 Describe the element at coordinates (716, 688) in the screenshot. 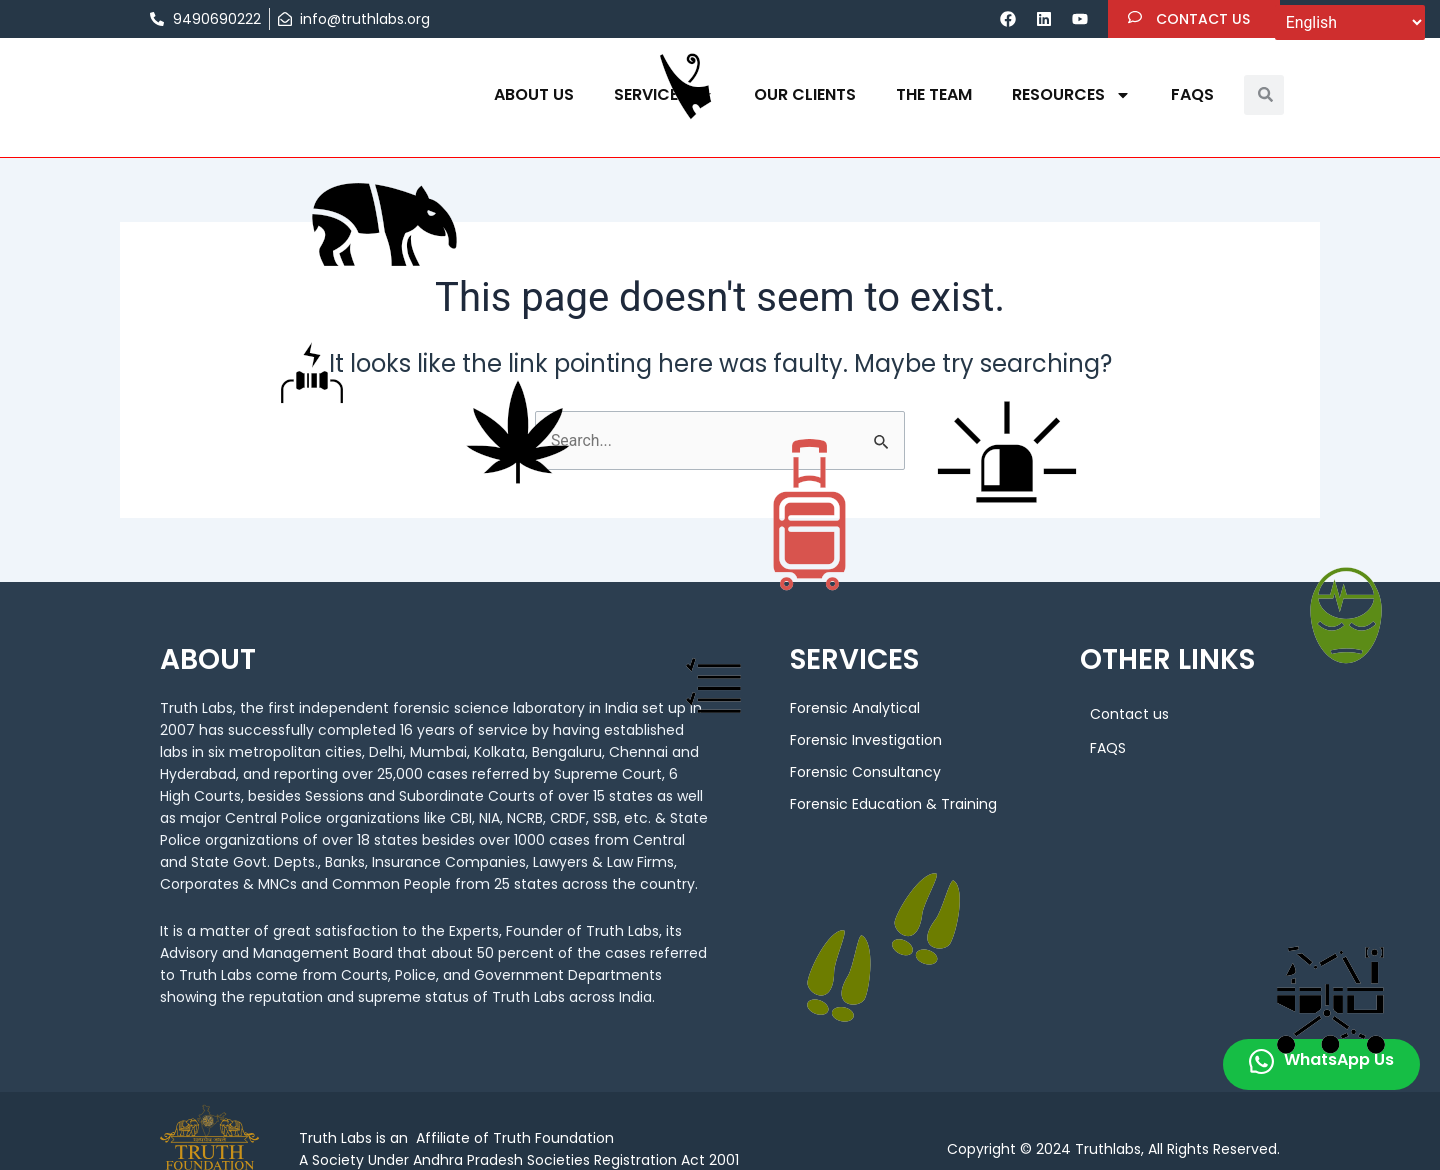

I see `view your task checklist` at that location.